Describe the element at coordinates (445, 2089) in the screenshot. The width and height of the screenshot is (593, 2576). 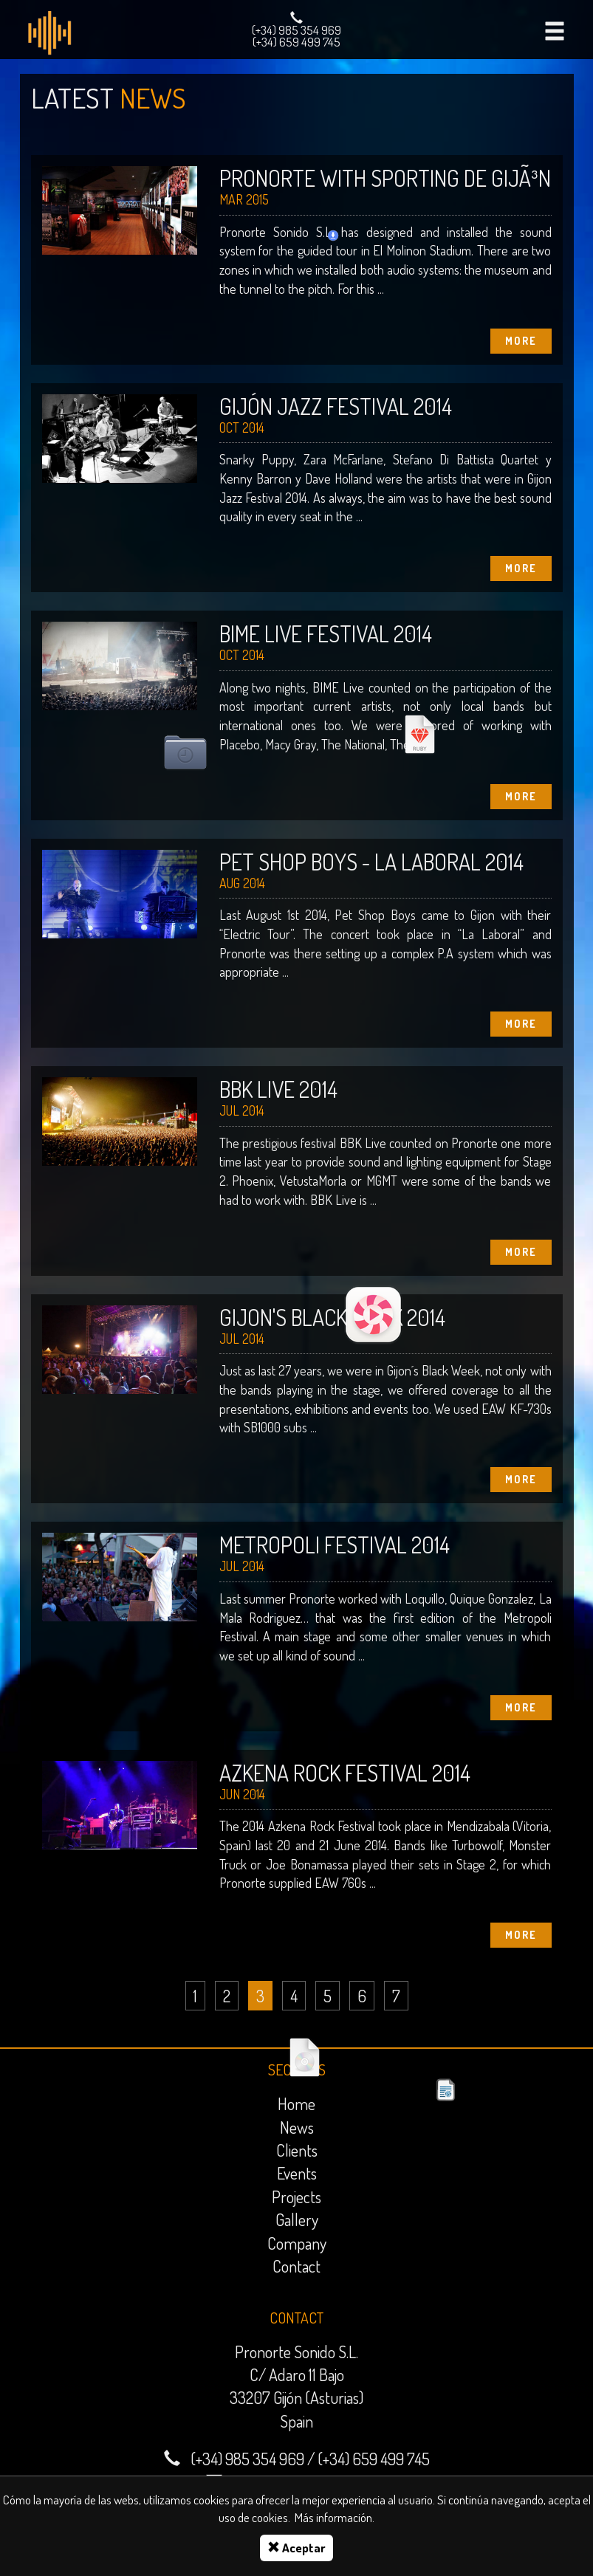
I see `libreoffice web template file type` at that location.